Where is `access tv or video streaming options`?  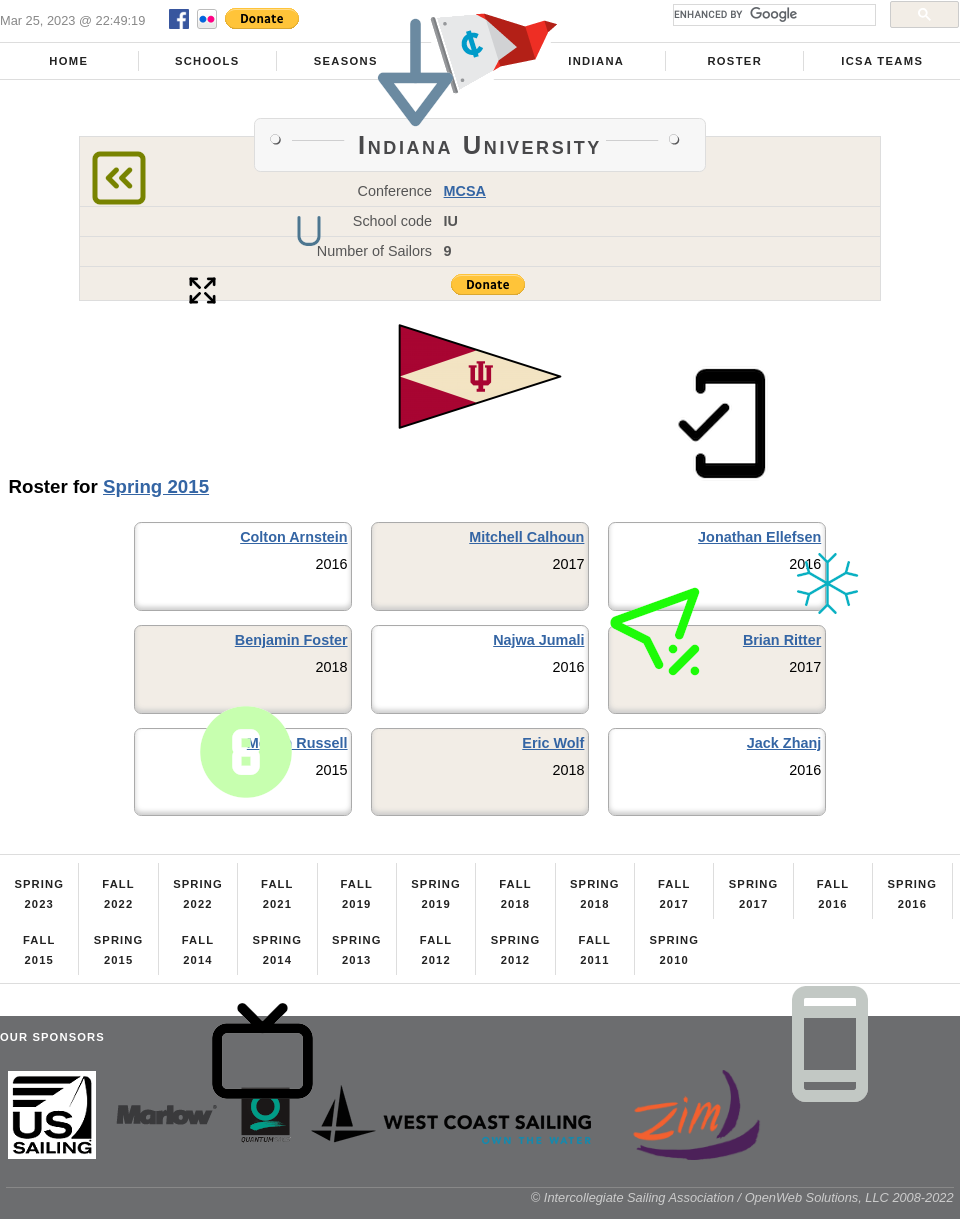 access tv or video streaming options is located at coordinates (262, 1053).